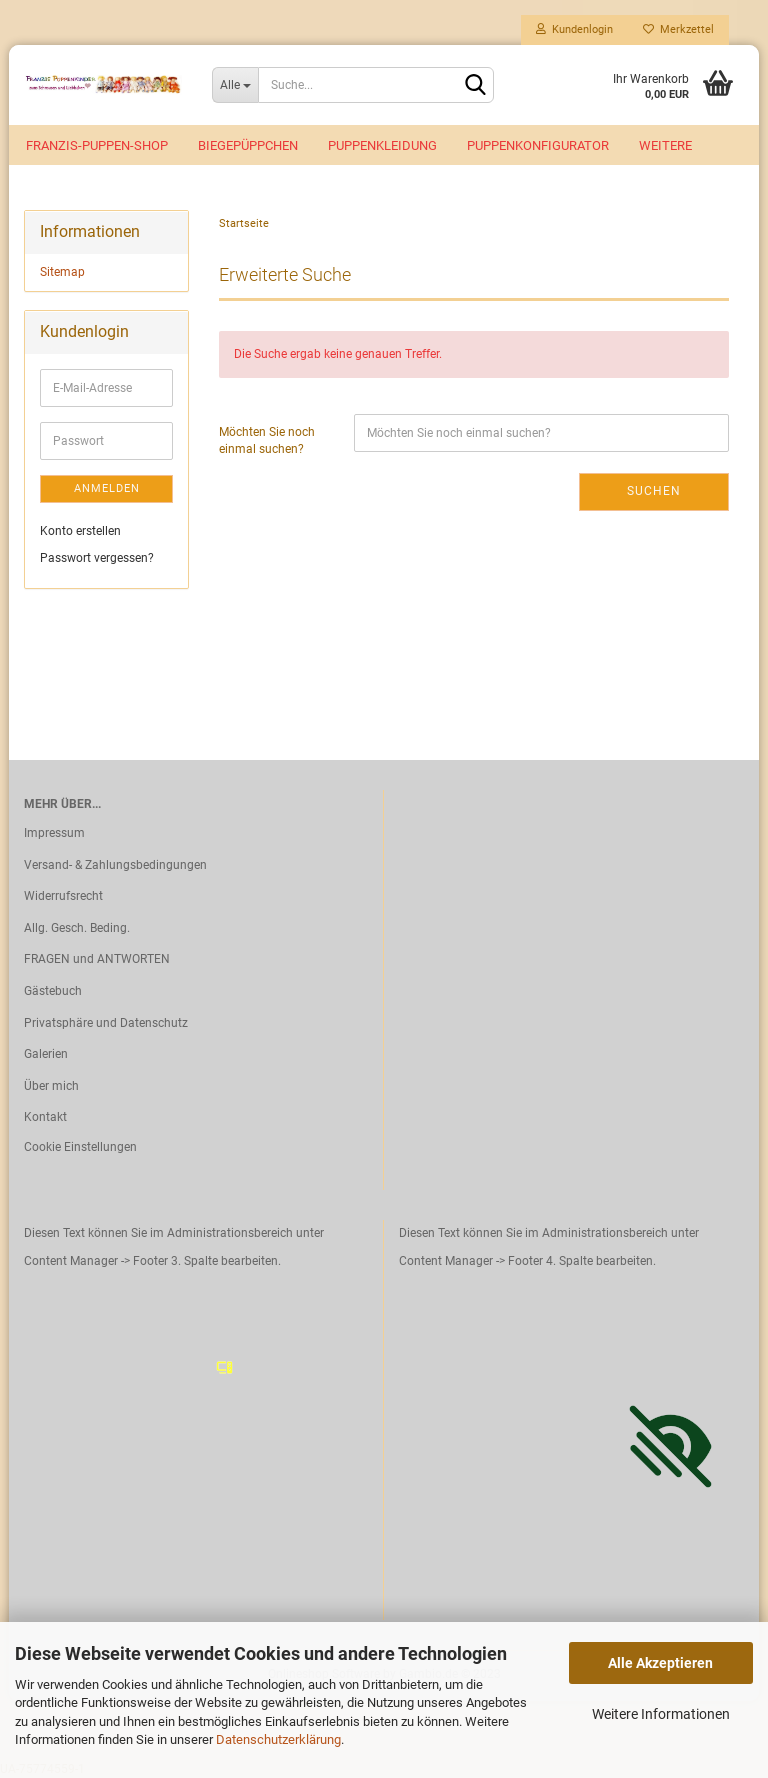  Describe the element at coordinates (670, 1446) in the screenshot. I see `indicates low vision or visual impairment accessibility mode` at that location.